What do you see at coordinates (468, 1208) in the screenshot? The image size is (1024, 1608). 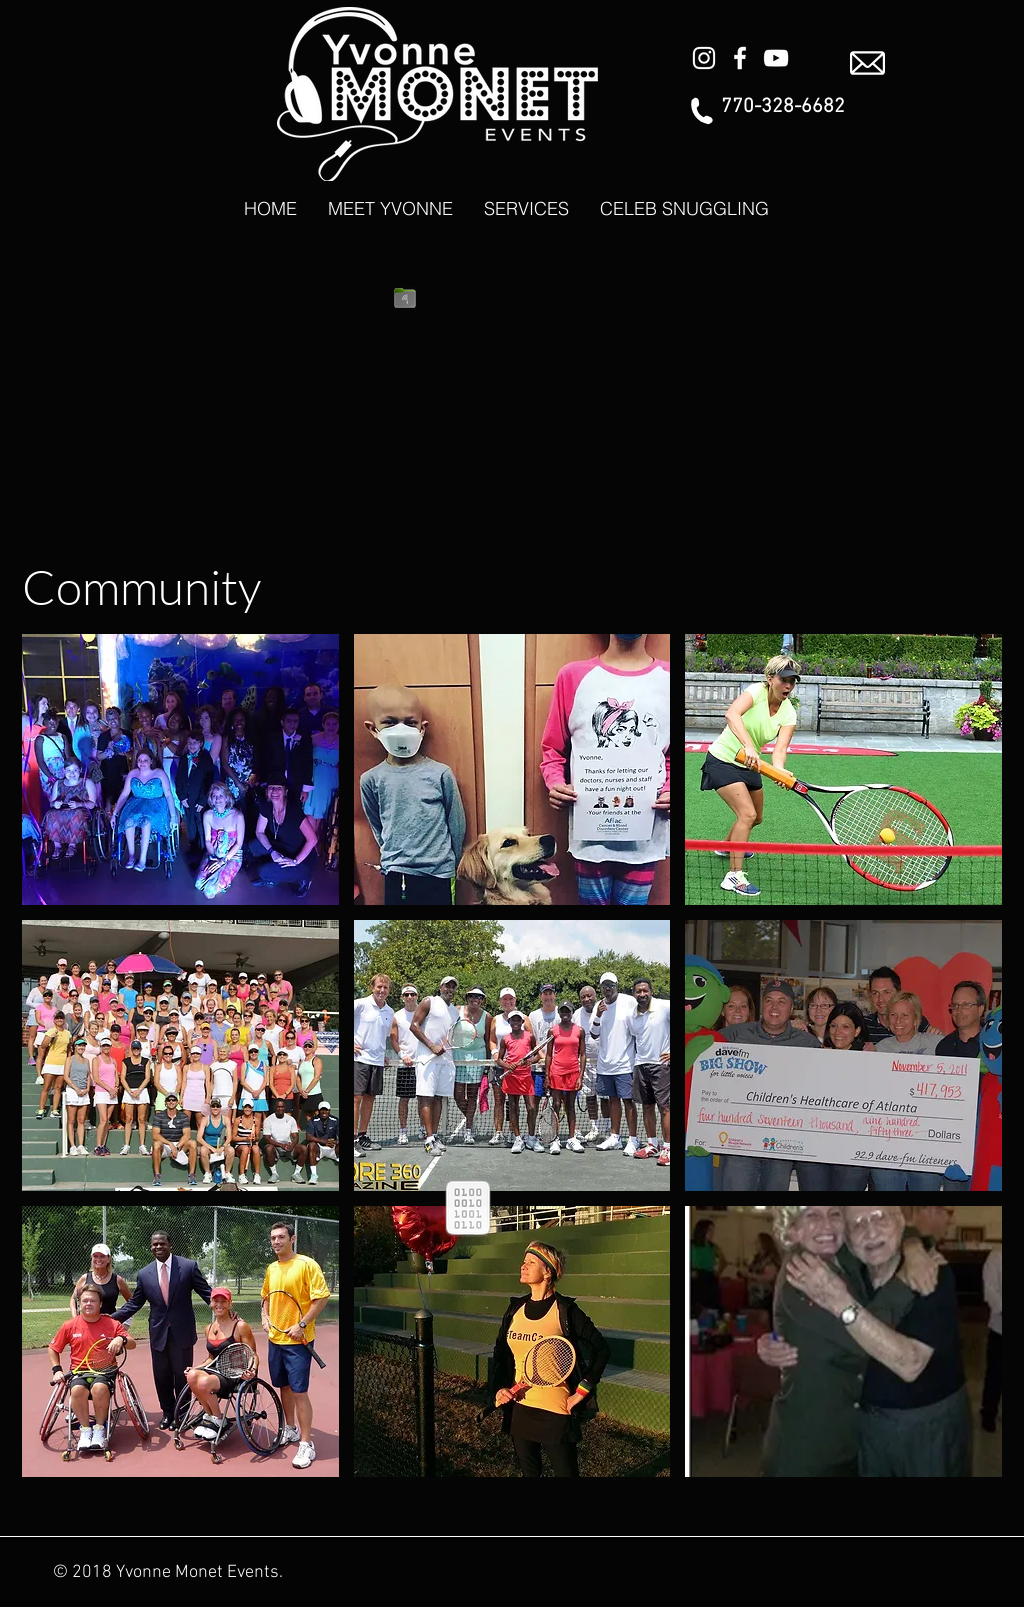 I see `indicates a Windows executable or downloadable program file` at bounding box center [468, 1208].